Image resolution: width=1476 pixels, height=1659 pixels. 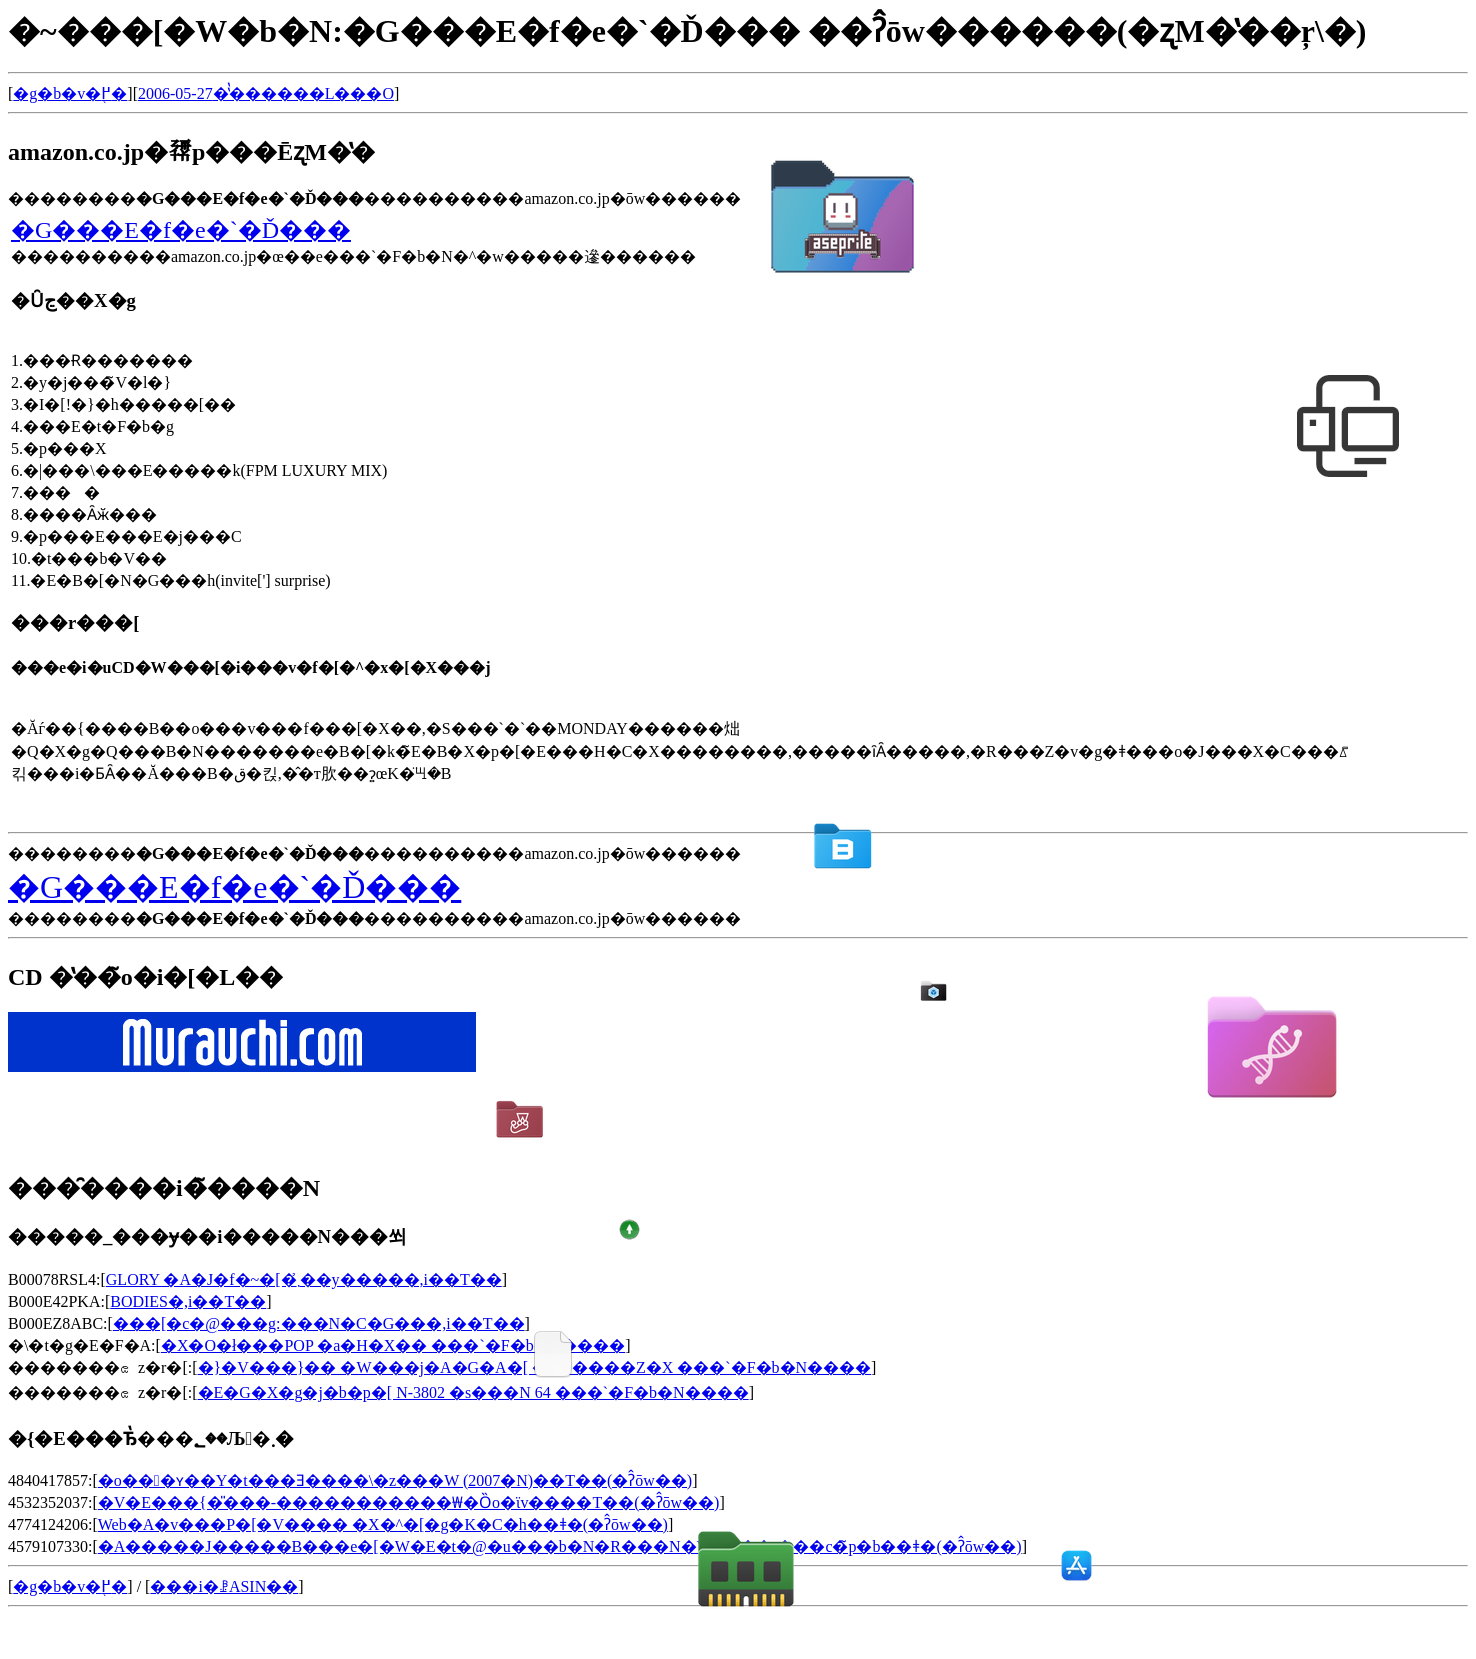 What do you see at coordinates (1271, 1050) in the screenshot?
I see `open biology course files` at bounding box center [1271, 1050].